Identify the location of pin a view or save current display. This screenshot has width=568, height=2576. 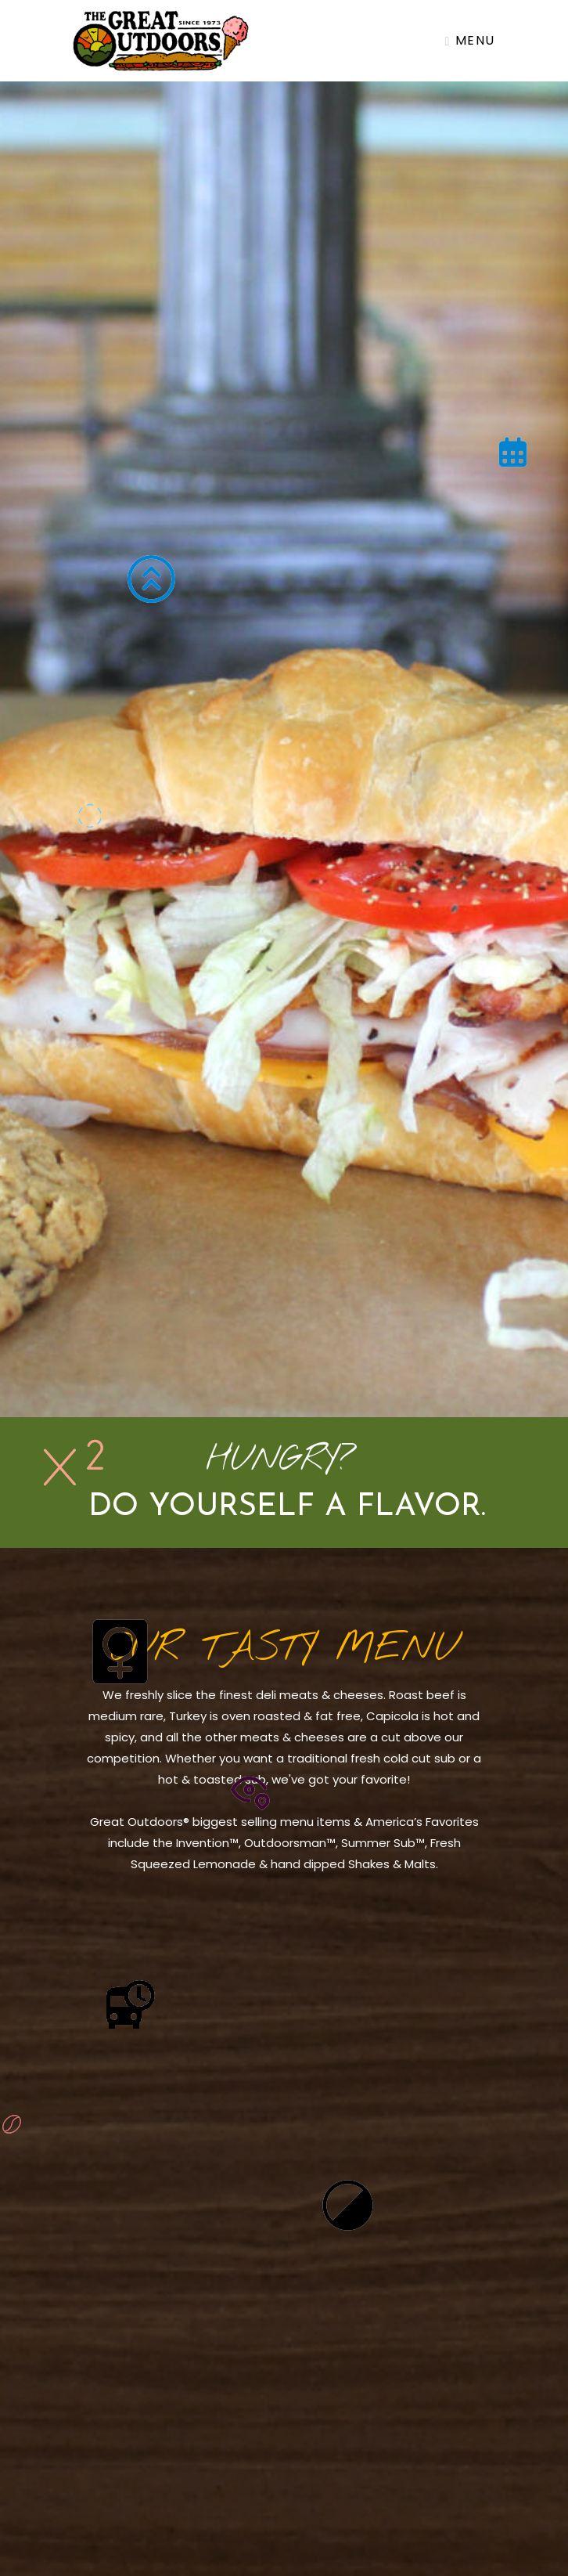
(249, 1789).